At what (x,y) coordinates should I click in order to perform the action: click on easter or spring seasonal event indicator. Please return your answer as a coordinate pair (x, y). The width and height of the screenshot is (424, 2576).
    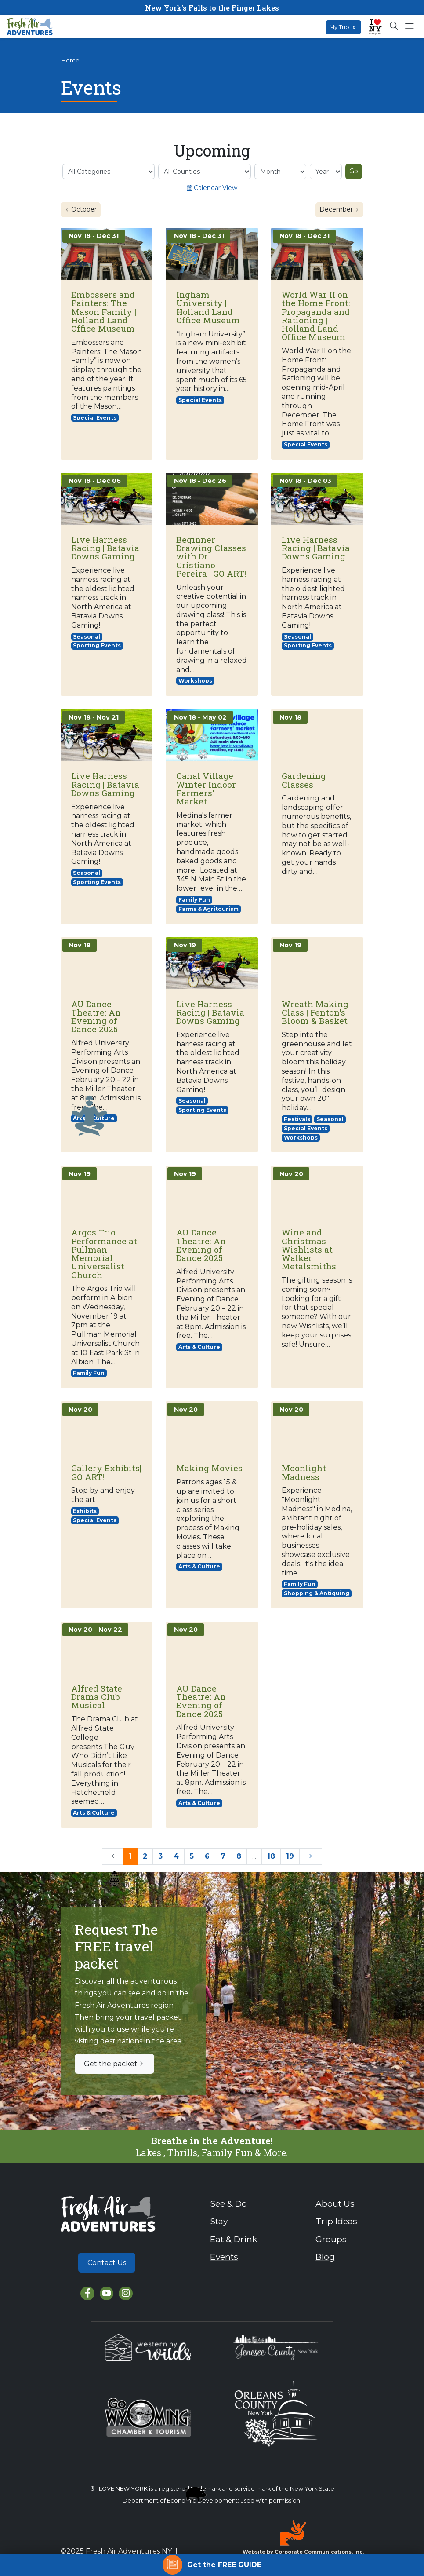
    Looking at the image, I should click on (114, 1878).